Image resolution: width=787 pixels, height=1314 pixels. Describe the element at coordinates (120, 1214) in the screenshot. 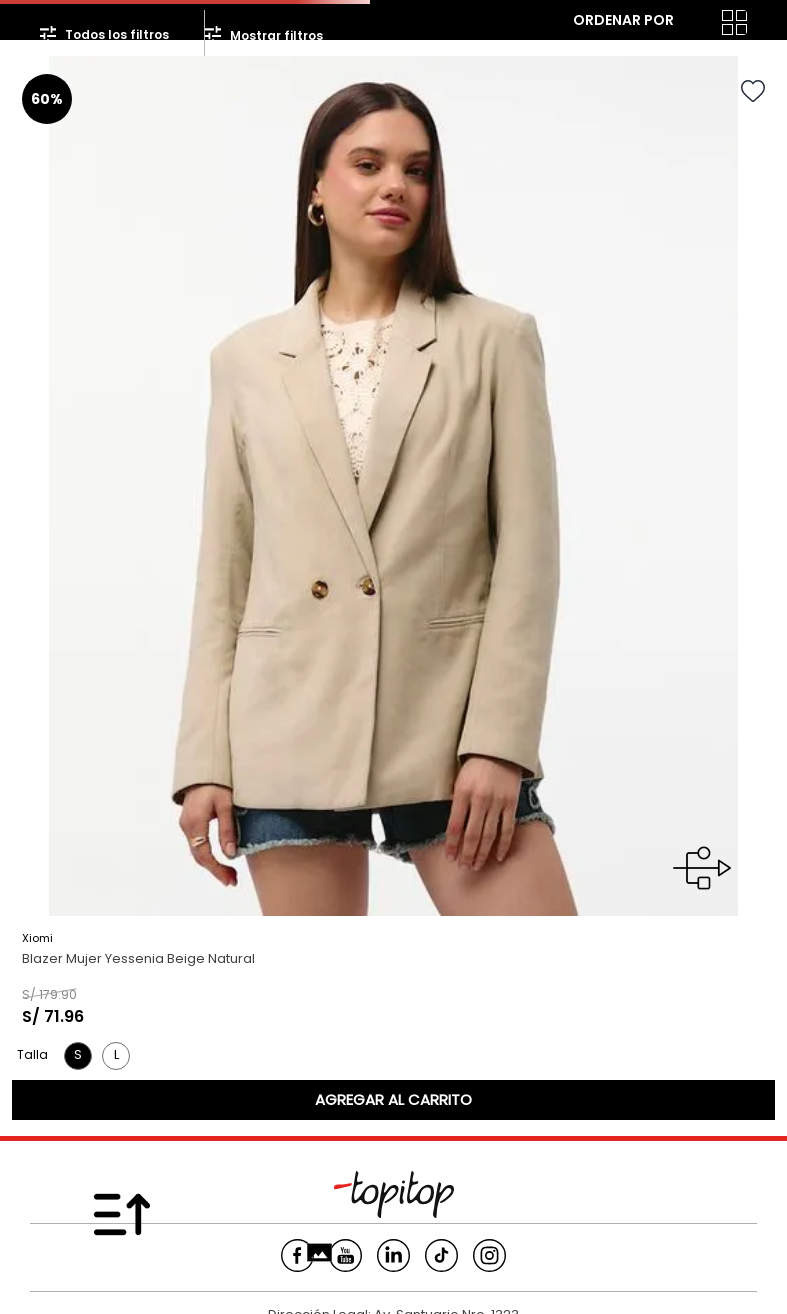

I see `sort items in ascending order` at that location.